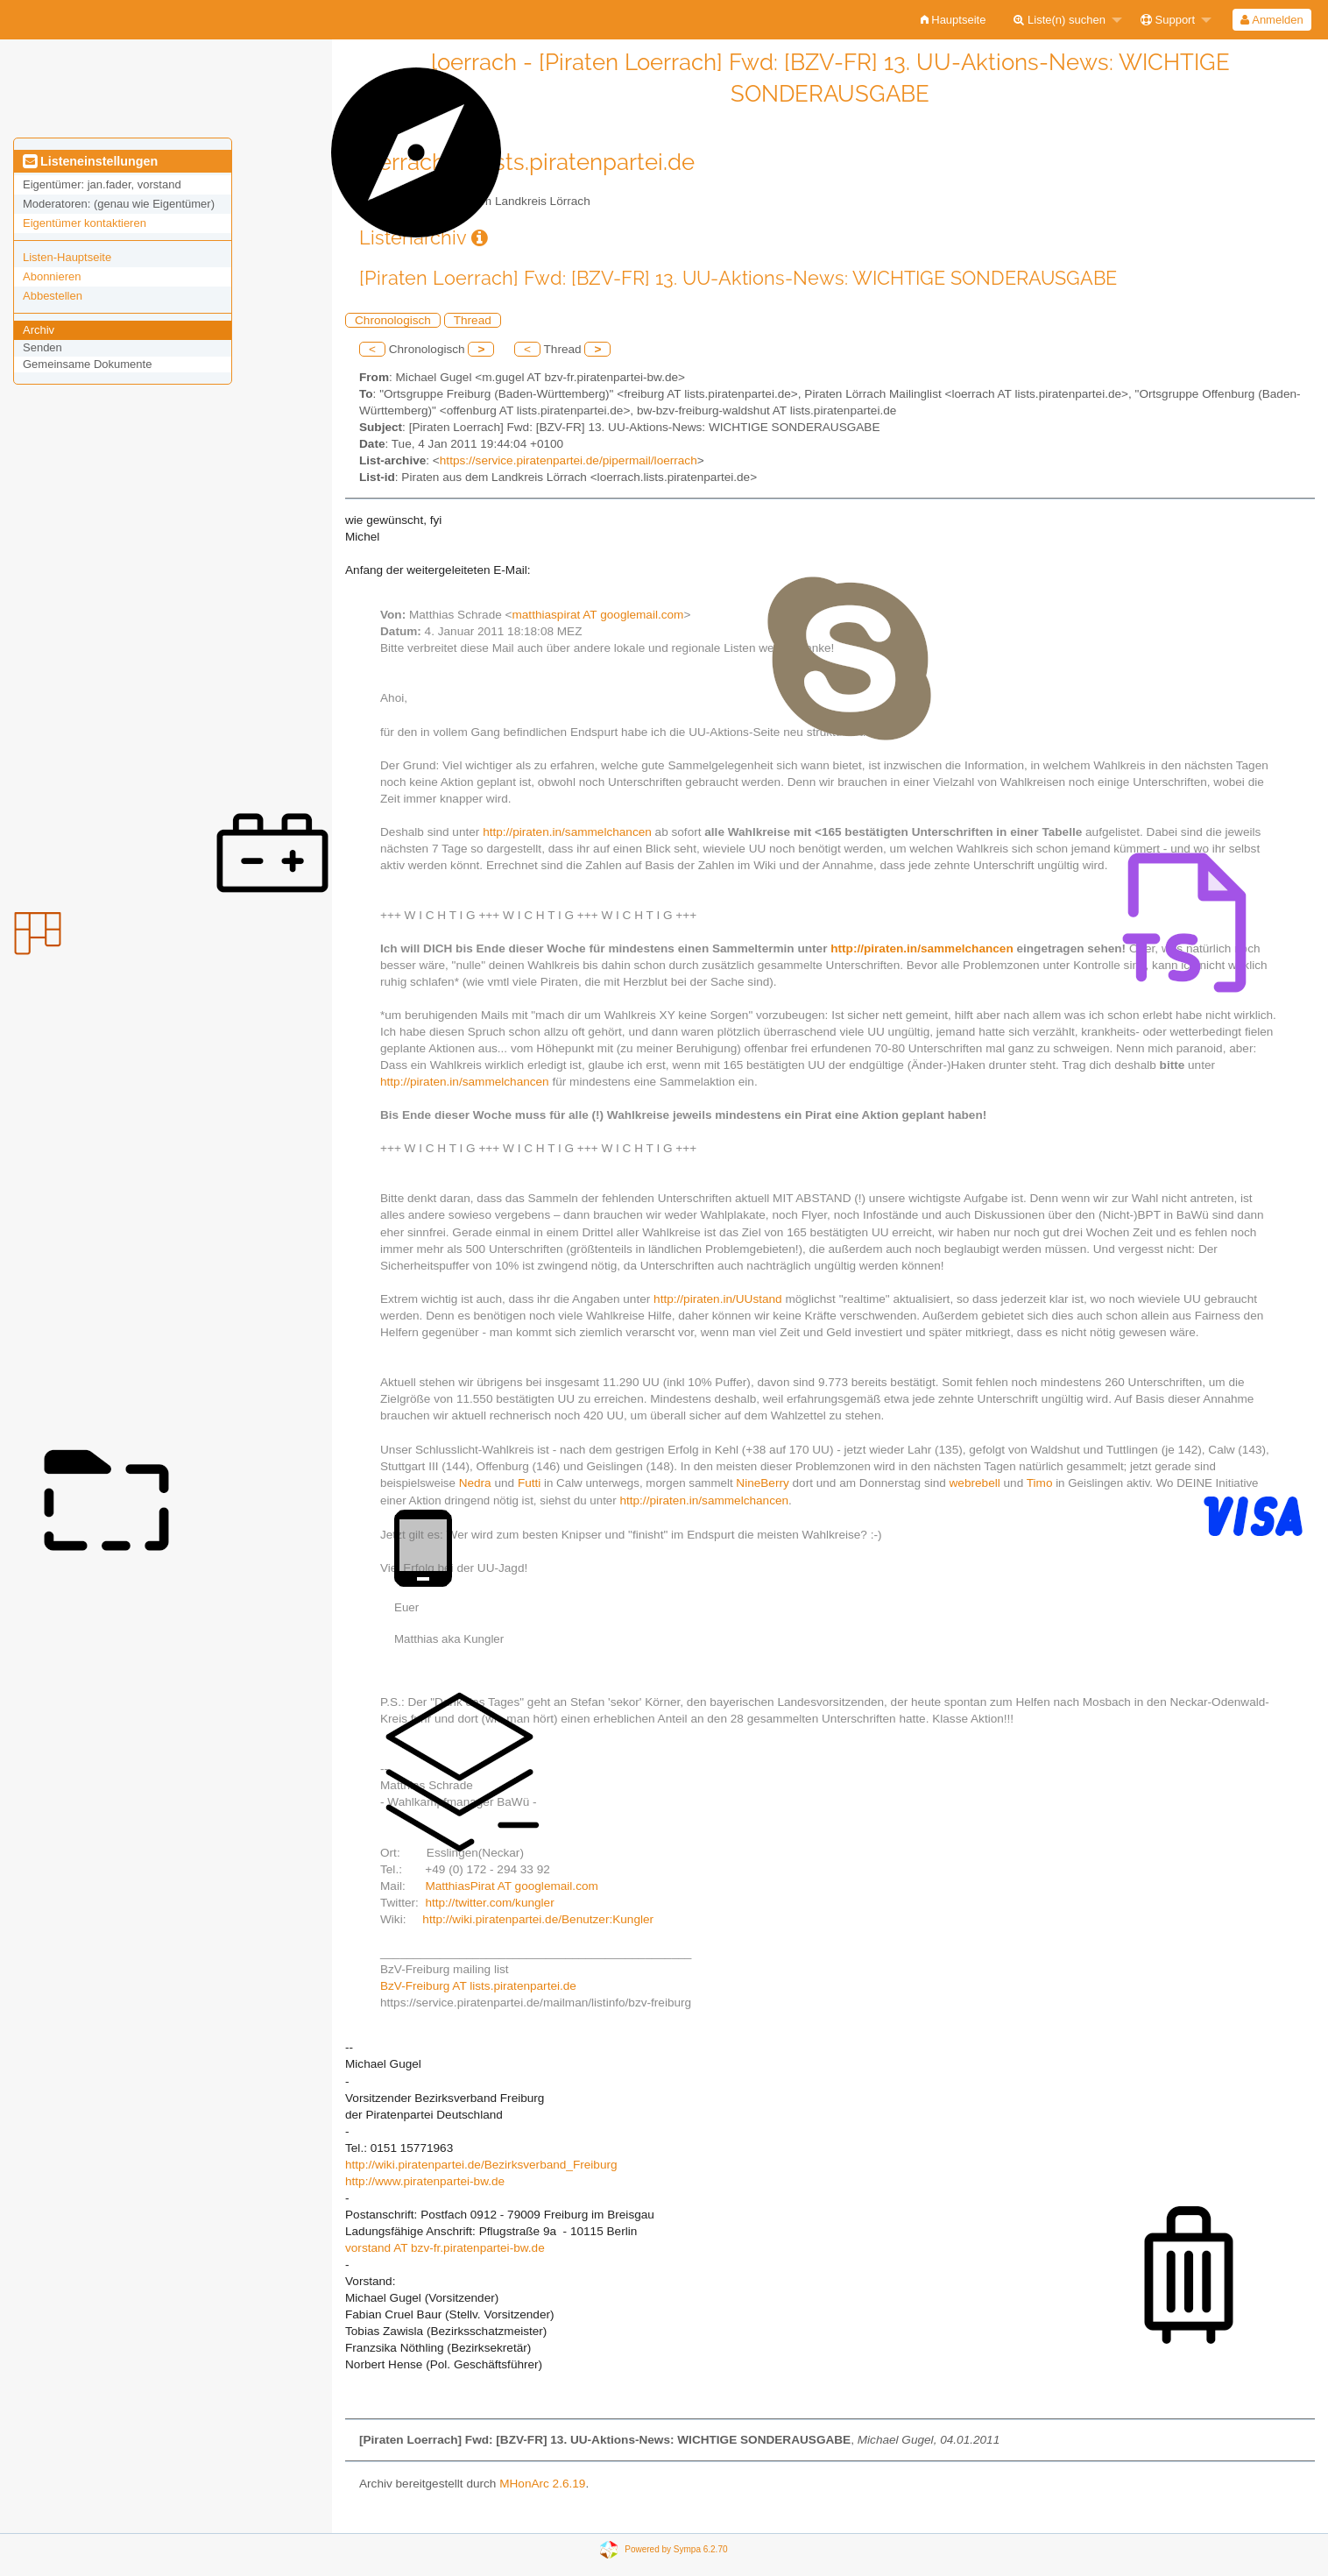 The height and width of the screenshot is (2576, 1328). I want to click on open Skype app, so click(849, 658).